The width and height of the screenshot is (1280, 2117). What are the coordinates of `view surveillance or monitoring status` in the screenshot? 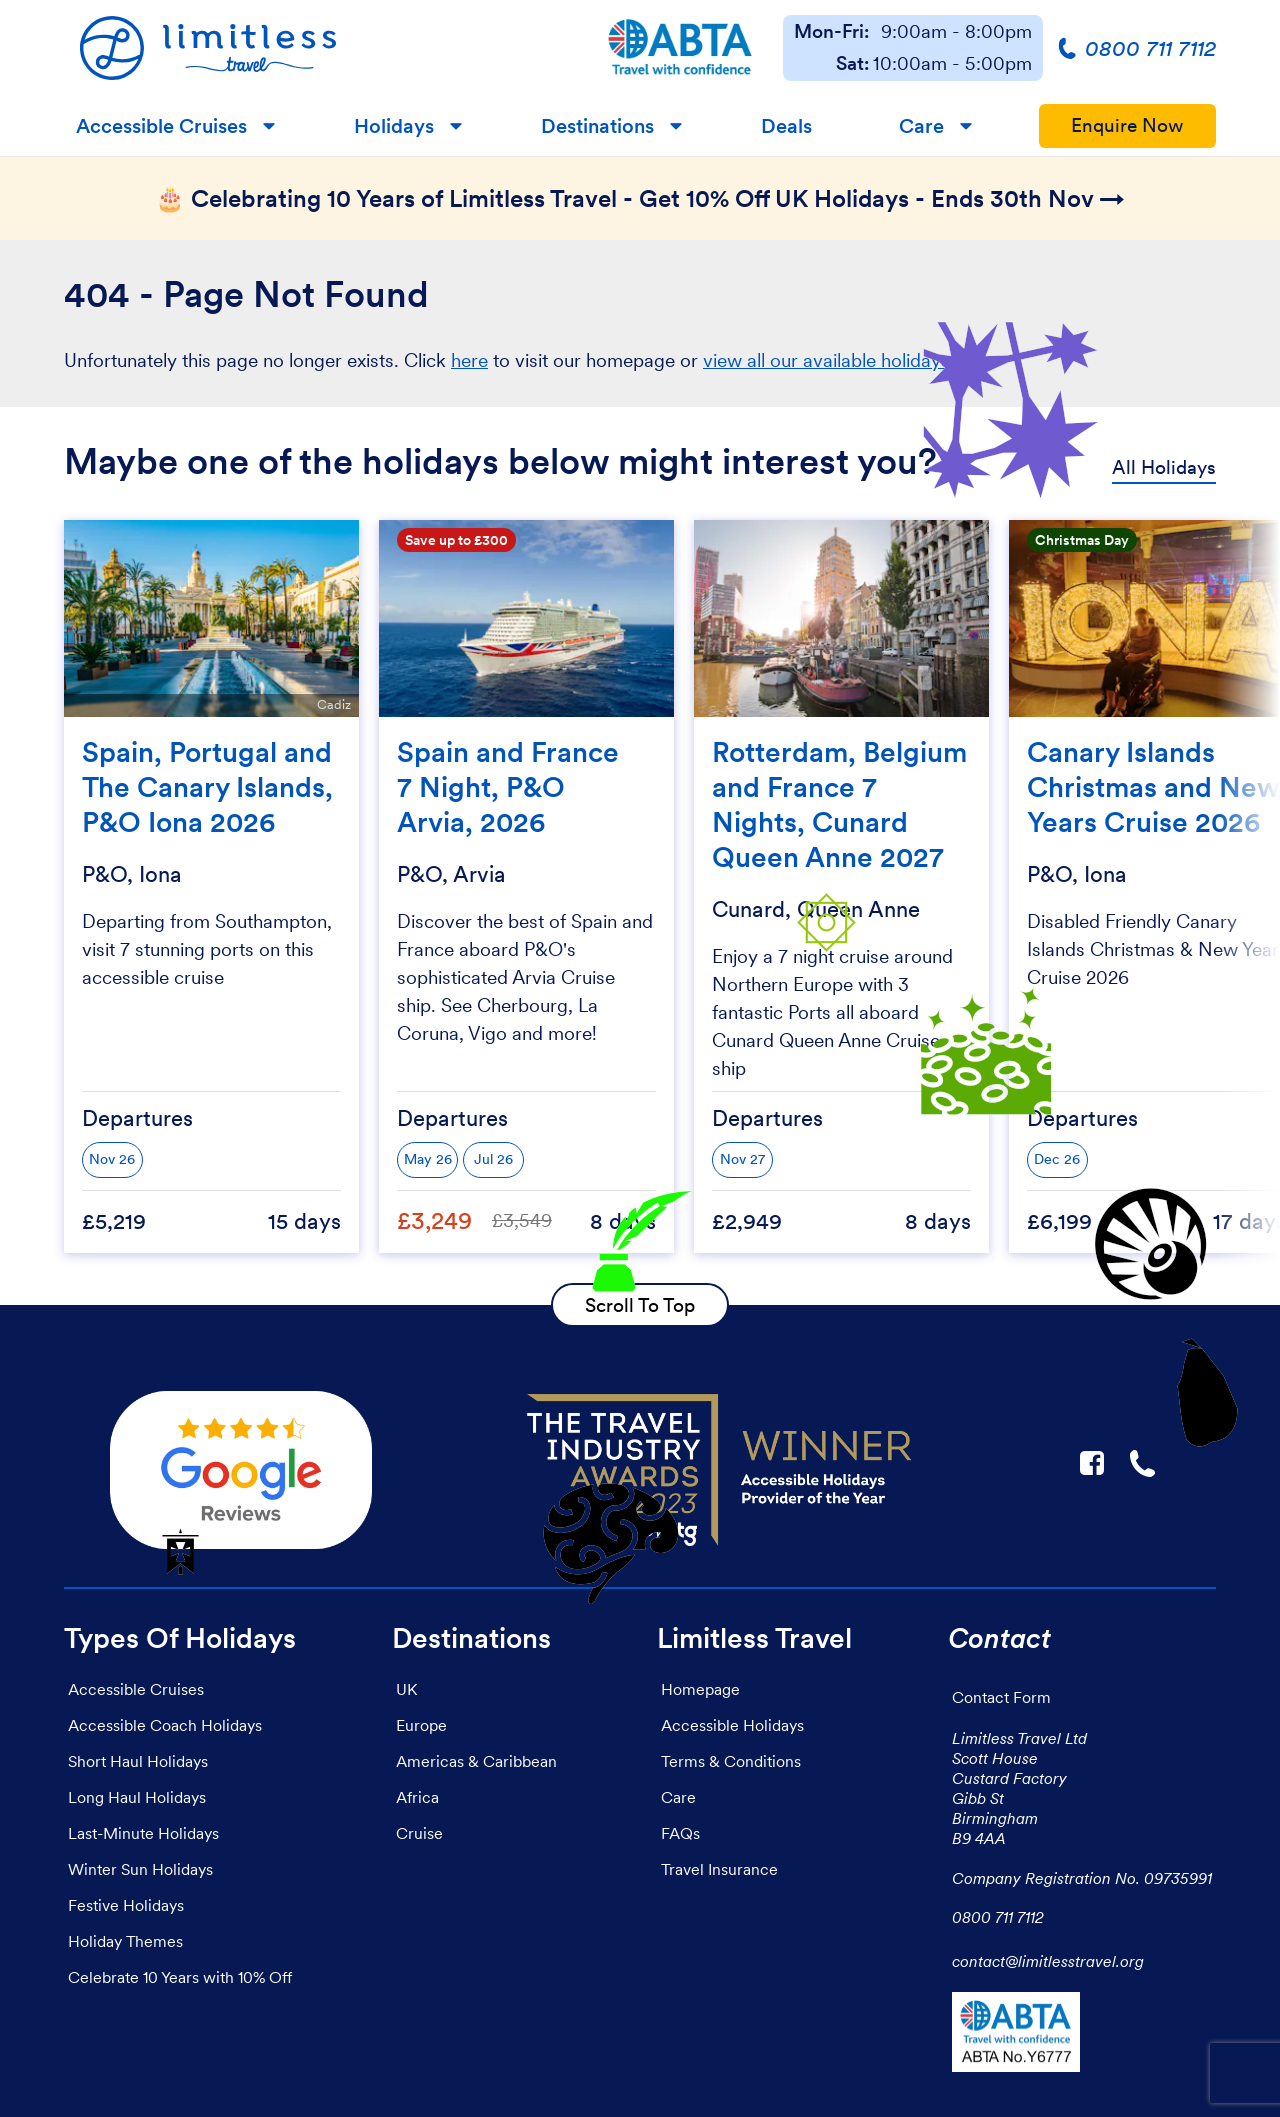 It's located at (1151, 1244).